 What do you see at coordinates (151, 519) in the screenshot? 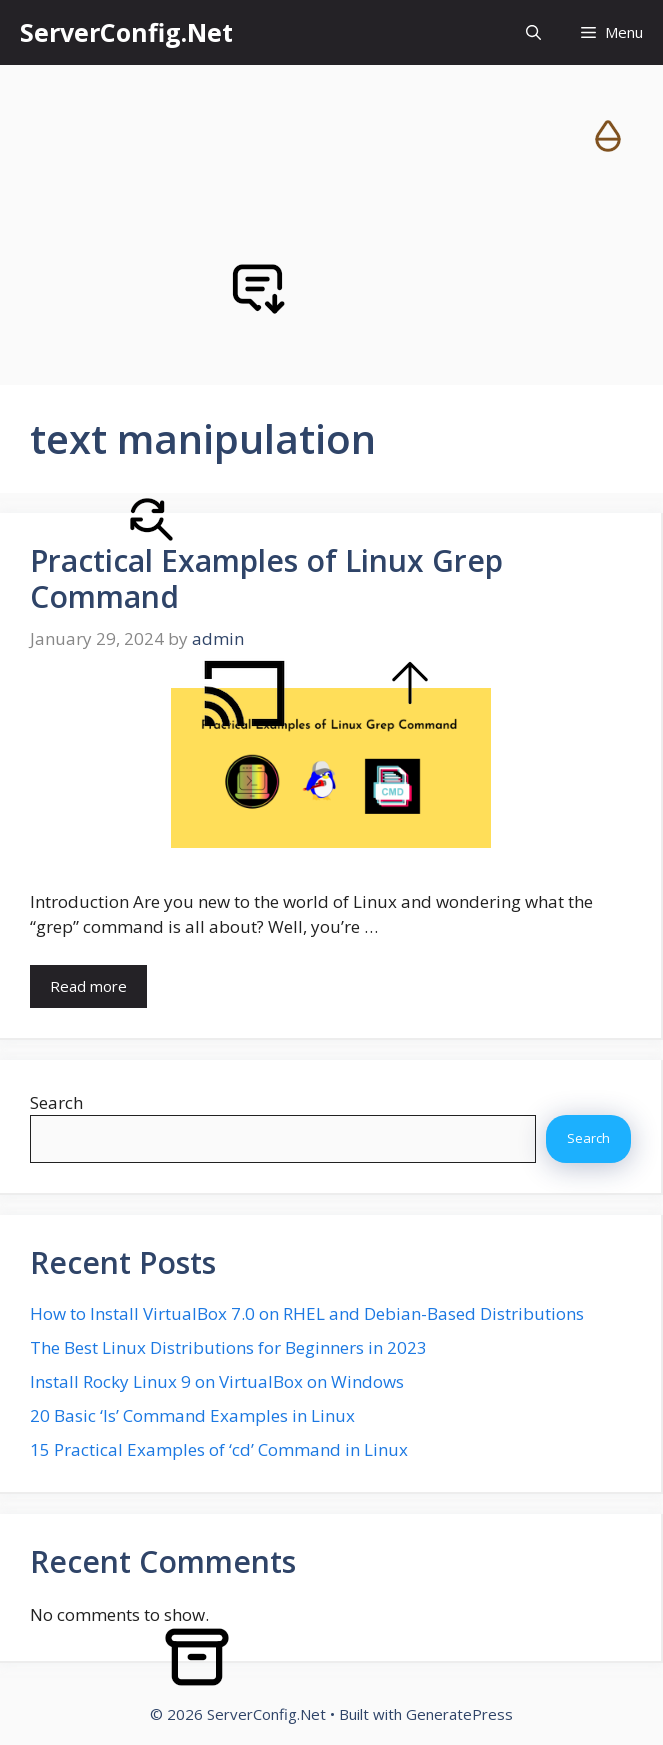
I see `replace current search or find another result` at bounding box center [151, 519].